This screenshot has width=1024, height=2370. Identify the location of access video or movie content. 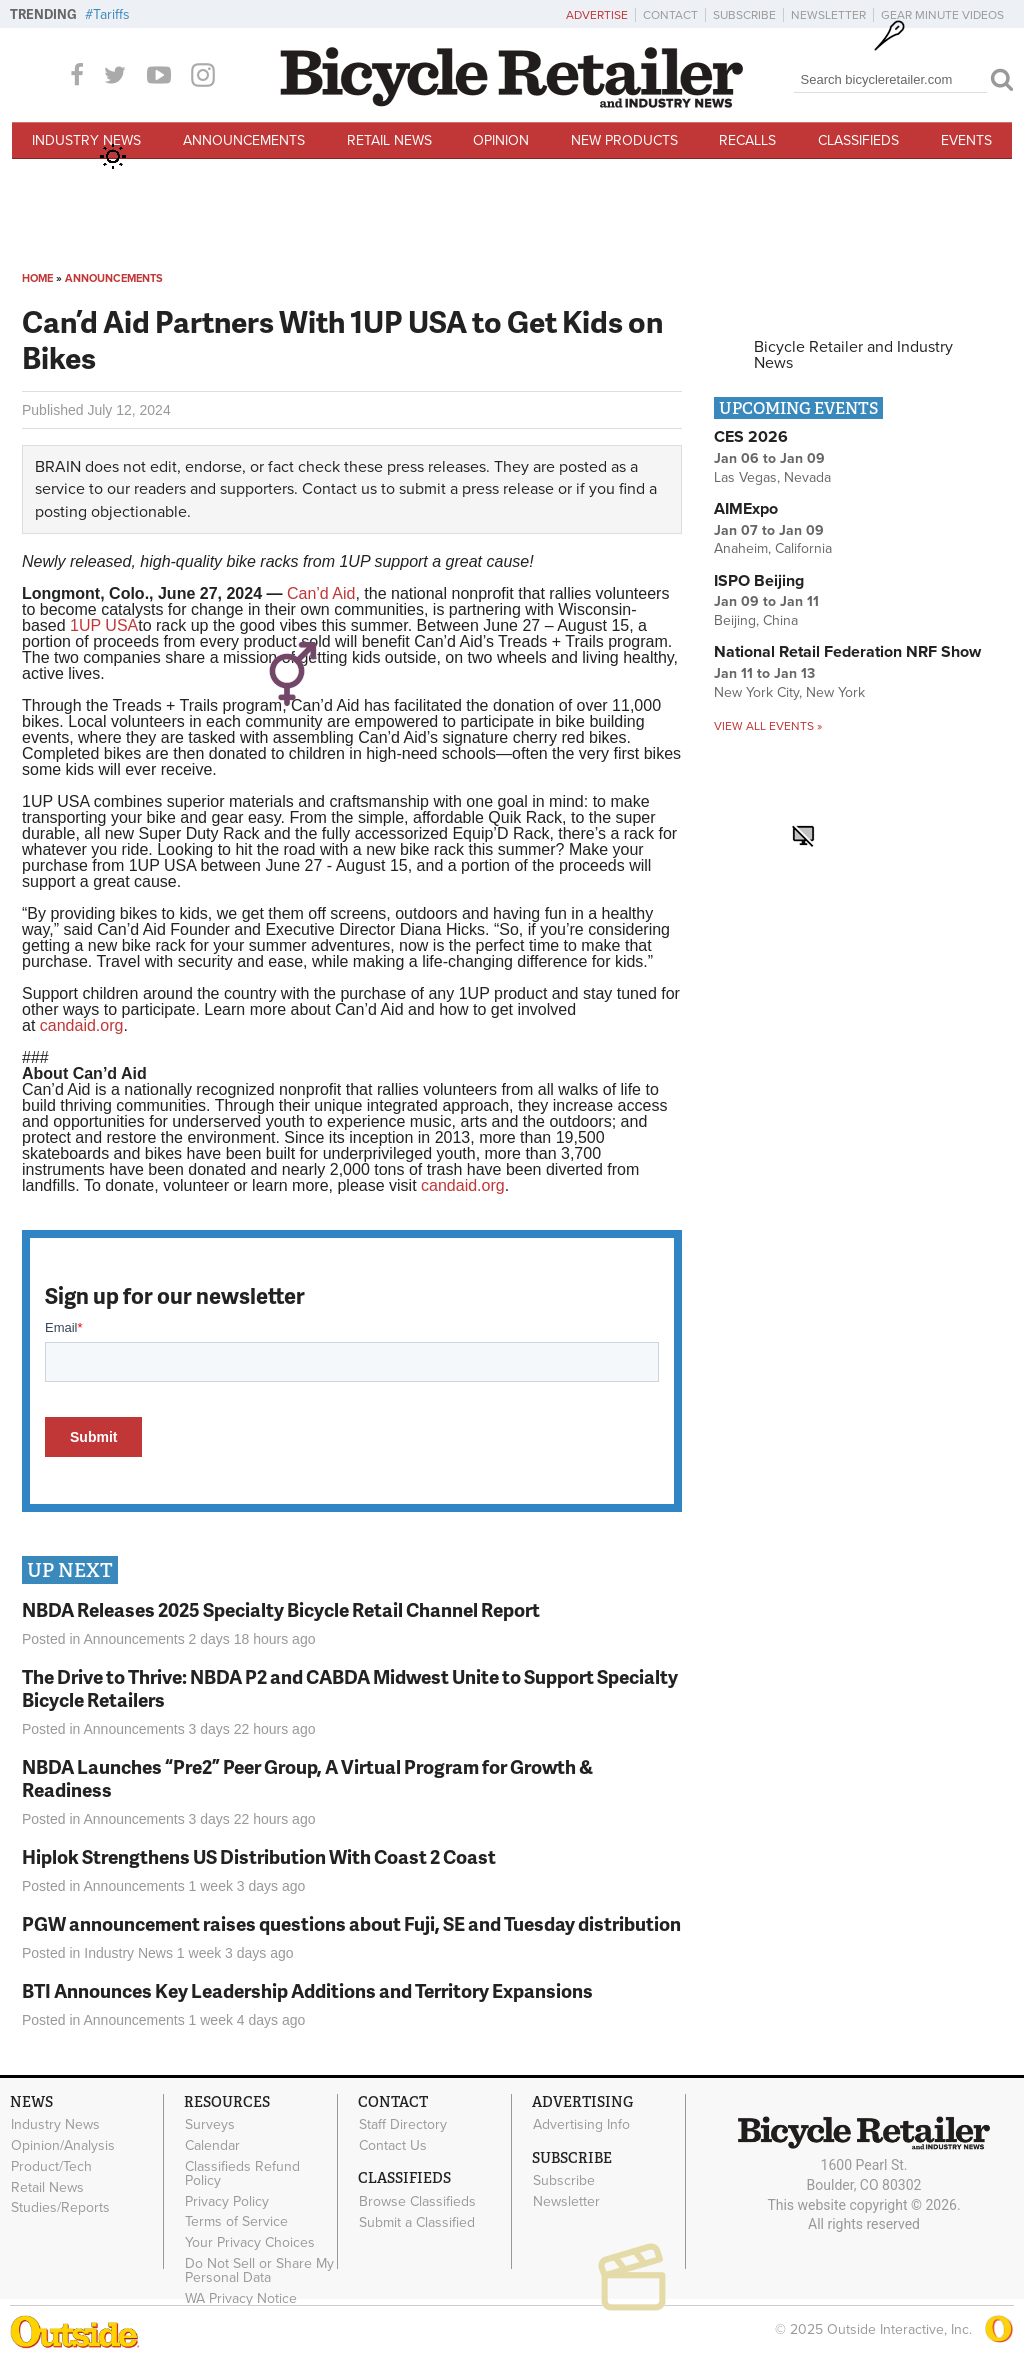
(633, 2278).